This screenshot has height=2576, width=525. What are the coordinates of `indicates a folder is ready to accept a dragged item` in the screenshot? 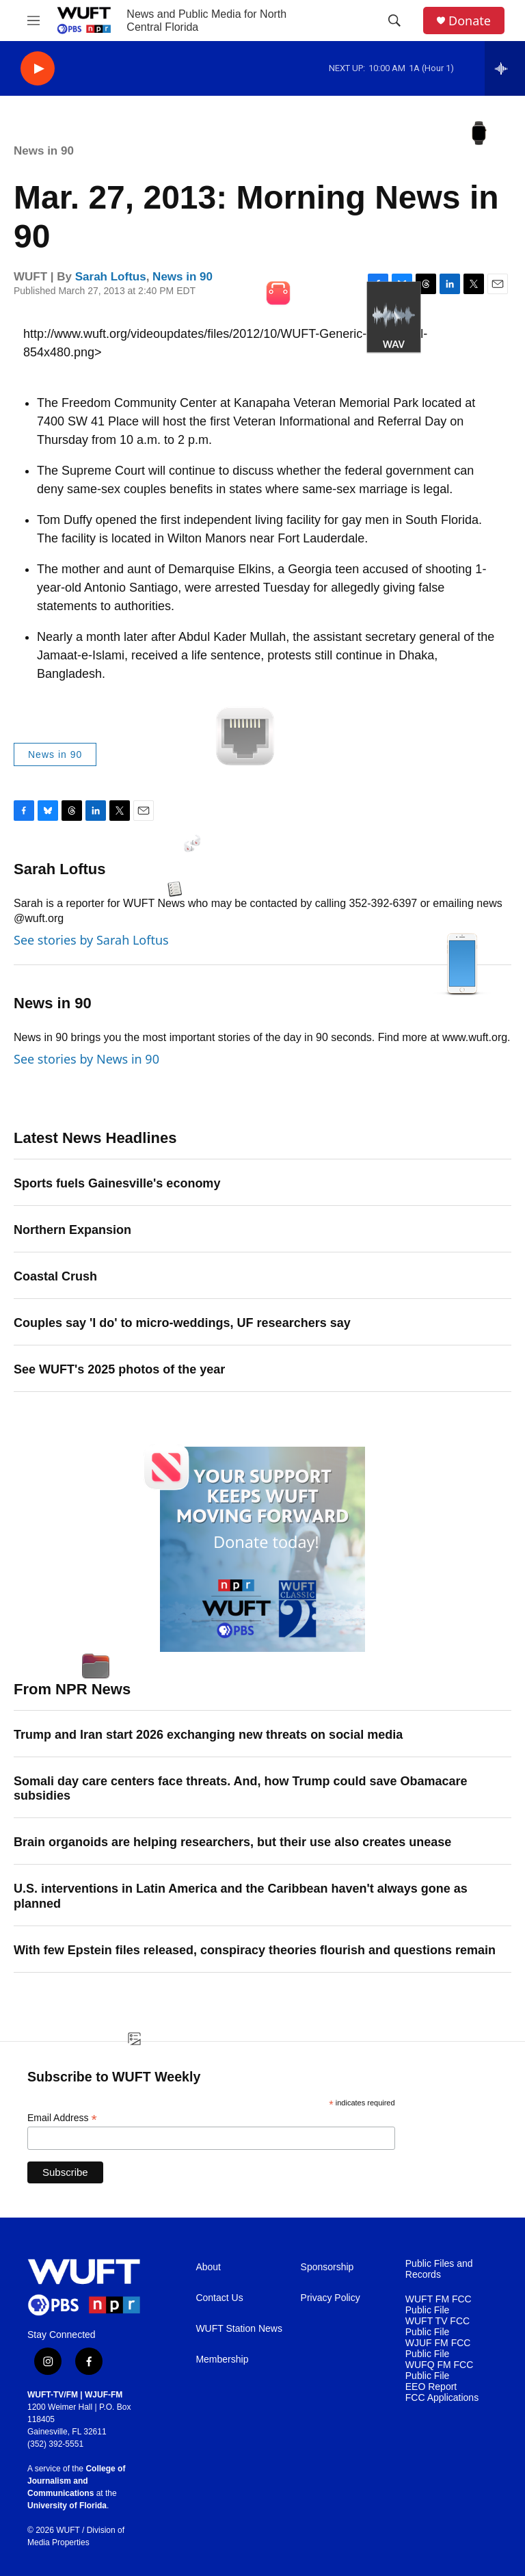 It's located at (96, 1666).